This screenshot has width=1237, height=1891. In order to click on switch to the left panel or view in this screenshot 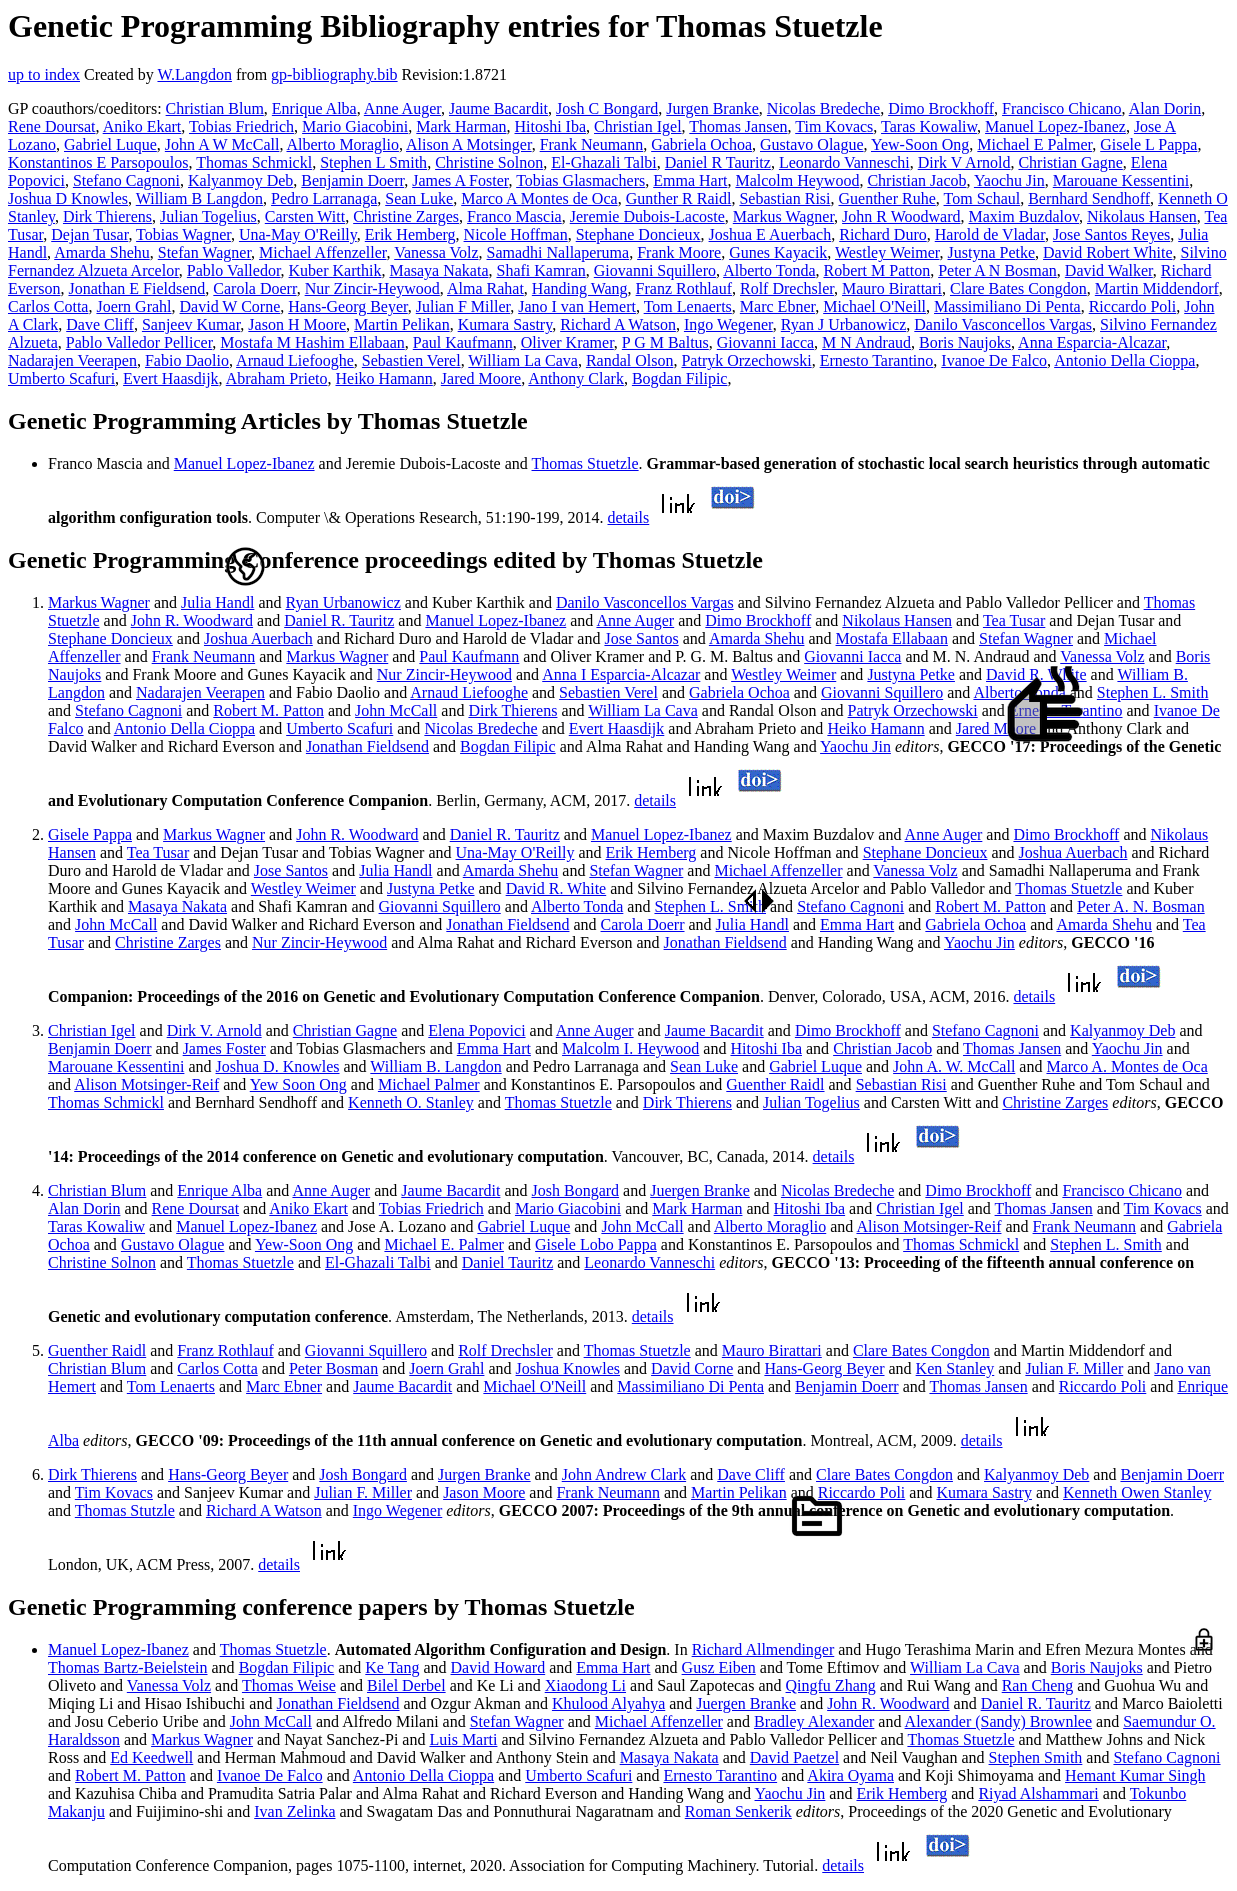, I will do `click(759, 901)`.